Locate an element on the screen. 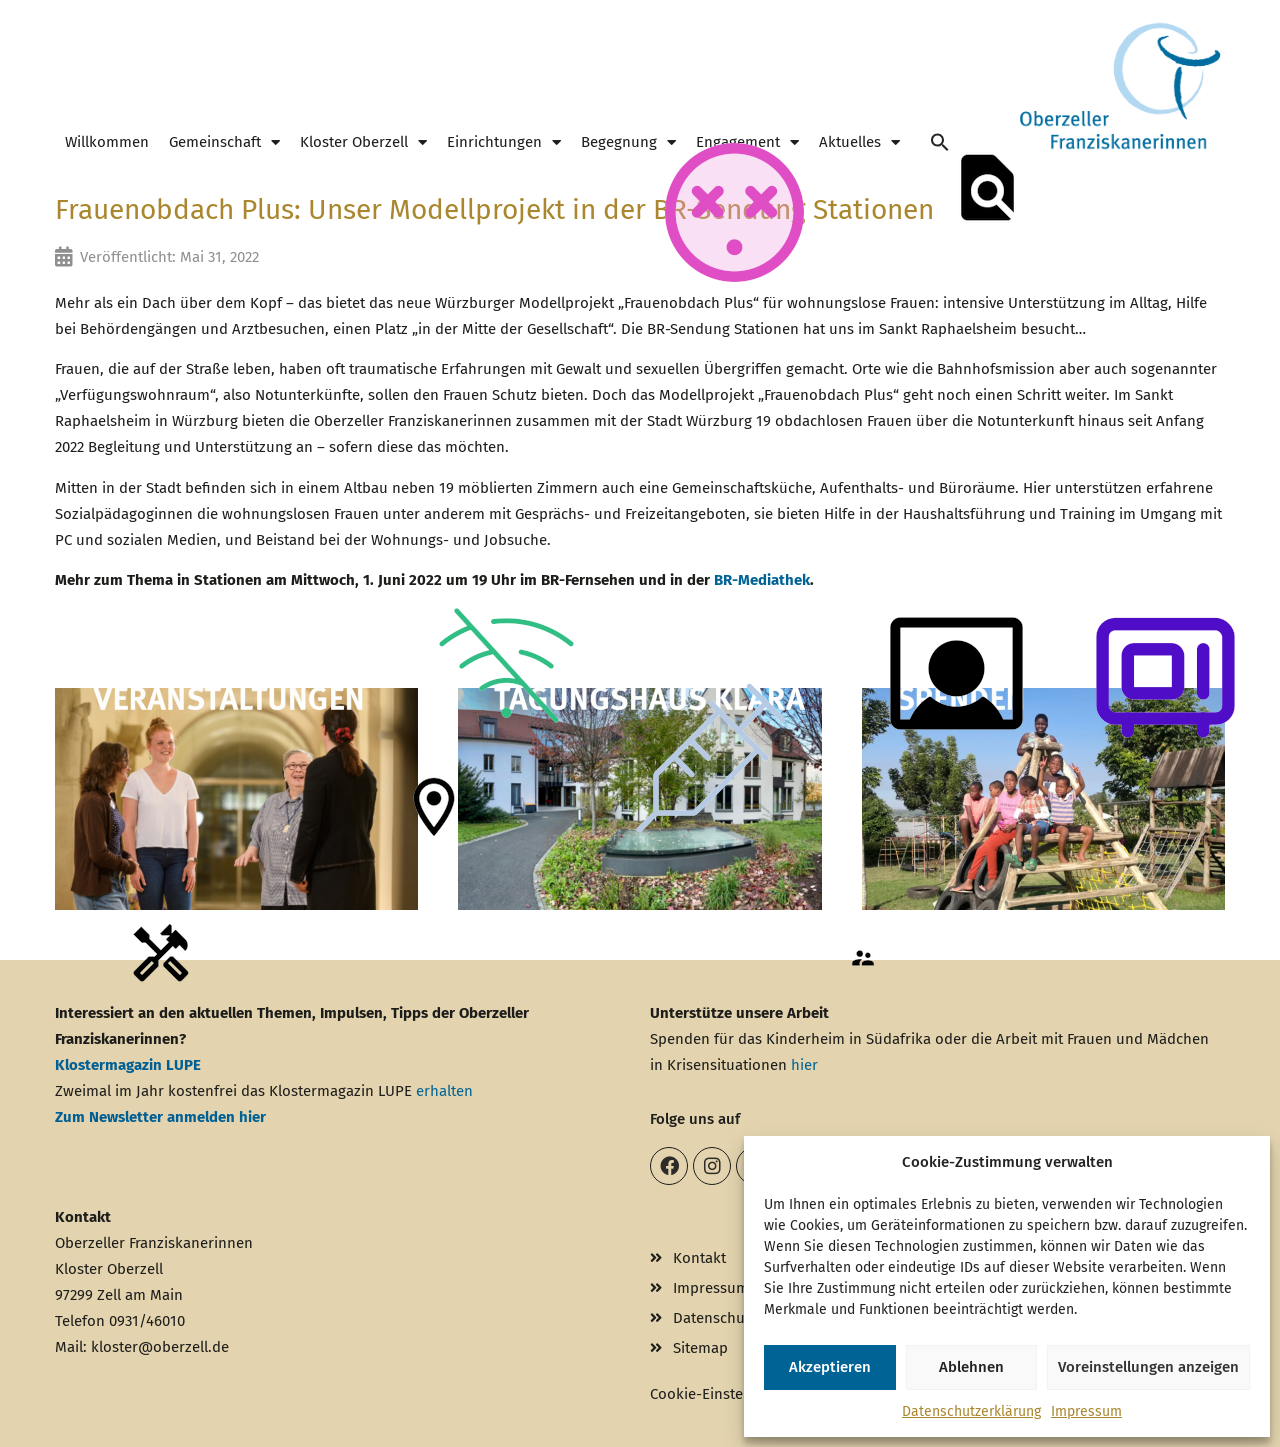 The height and width of the screenshot is (1447, 1280). indicates no wifi connection available is located at coordinates (506, 665).